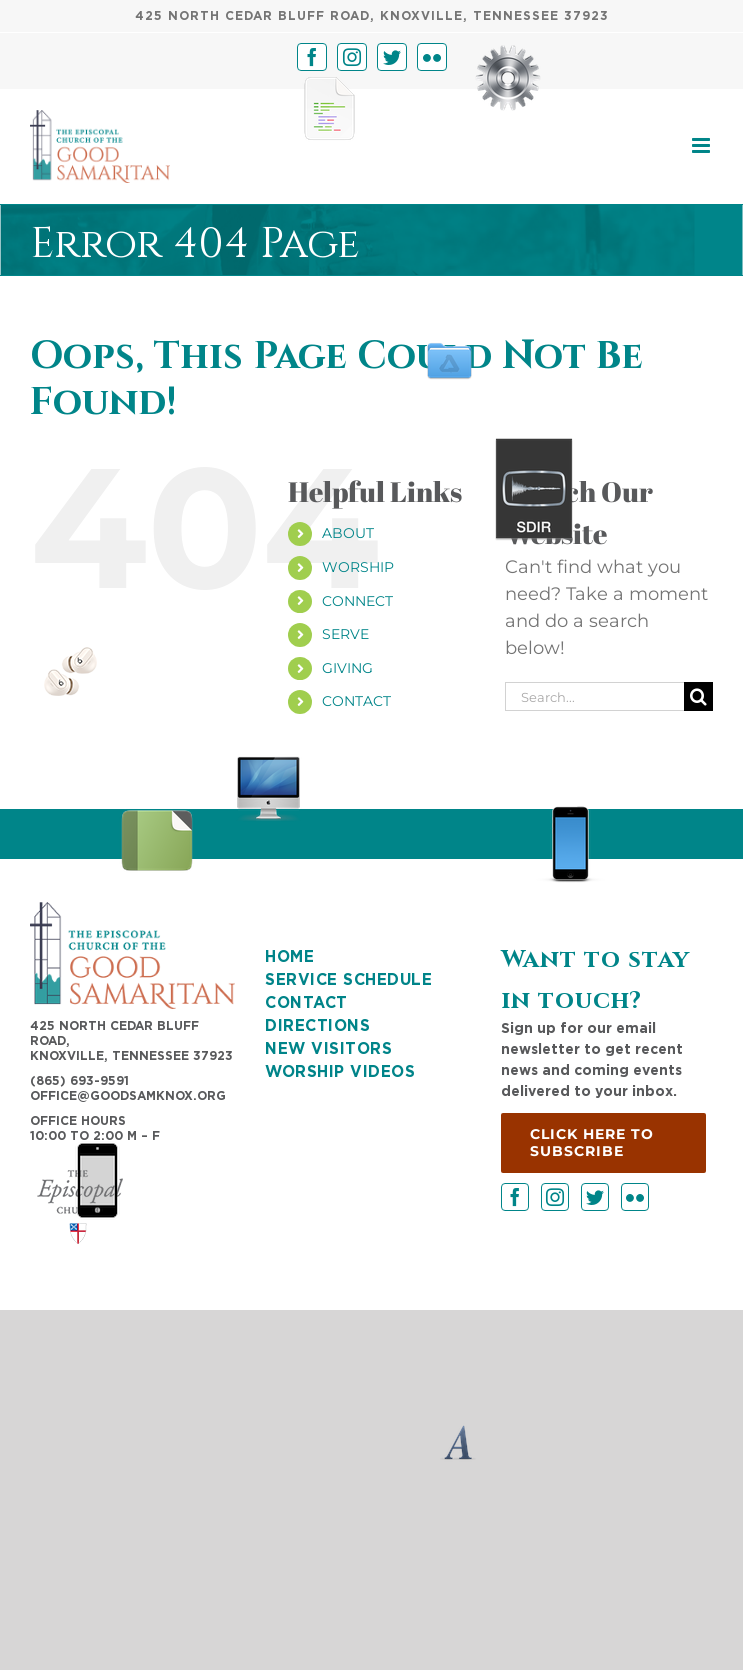  I want to click on access font settings and typography preferences, so click(457, 1441).